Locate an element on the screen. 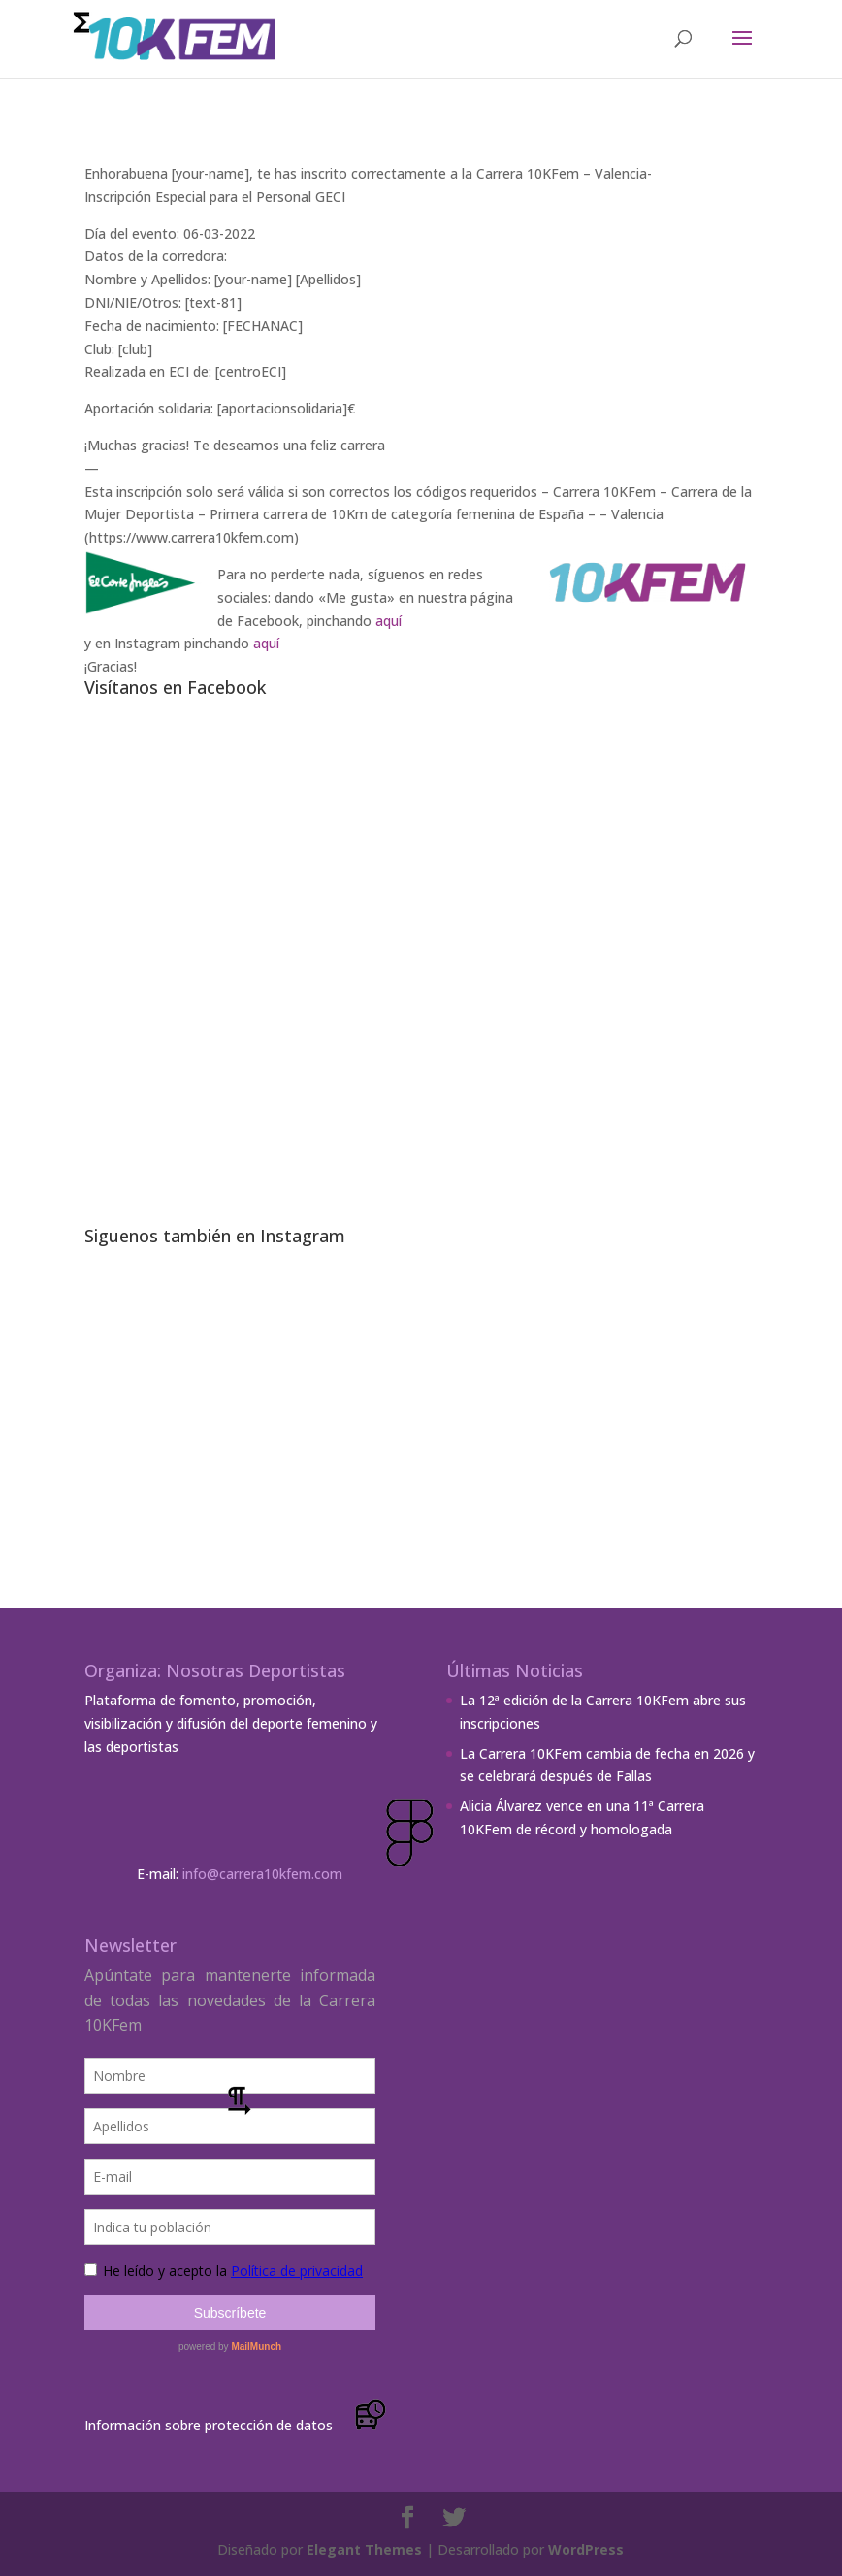 The image size is (842, 2576). set text direction to left-to-right is located at coordinates (238, 2100).